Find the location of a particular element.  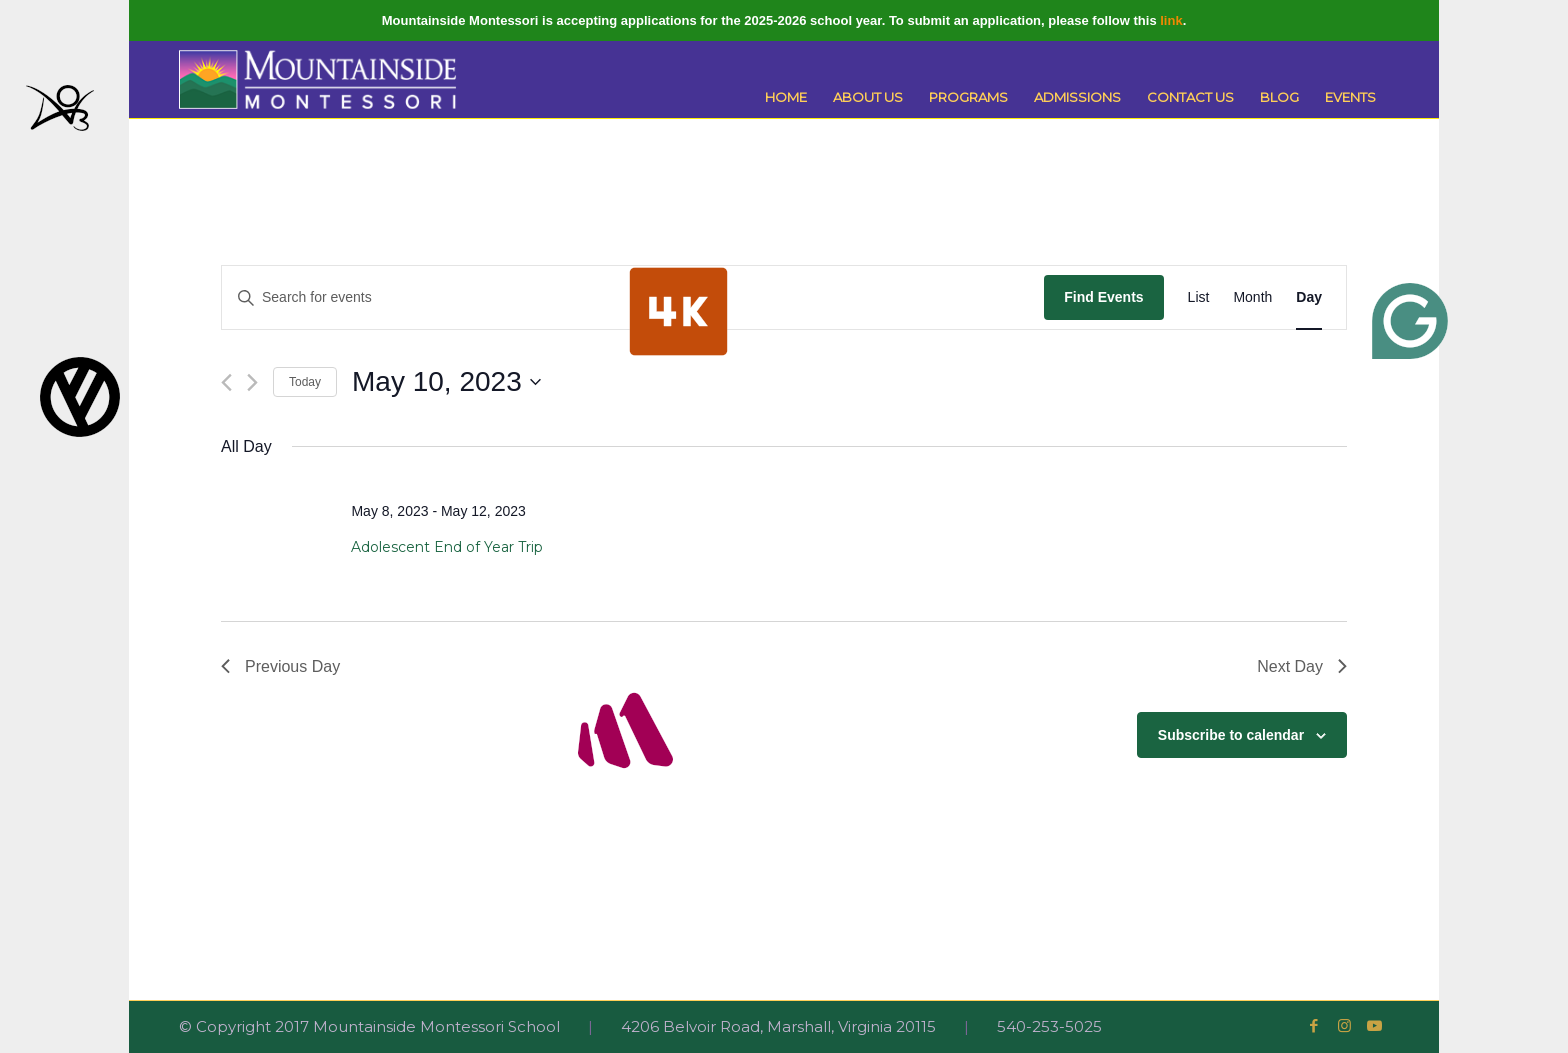

fozzy hosting service logo is located at coordinates (80, 397).